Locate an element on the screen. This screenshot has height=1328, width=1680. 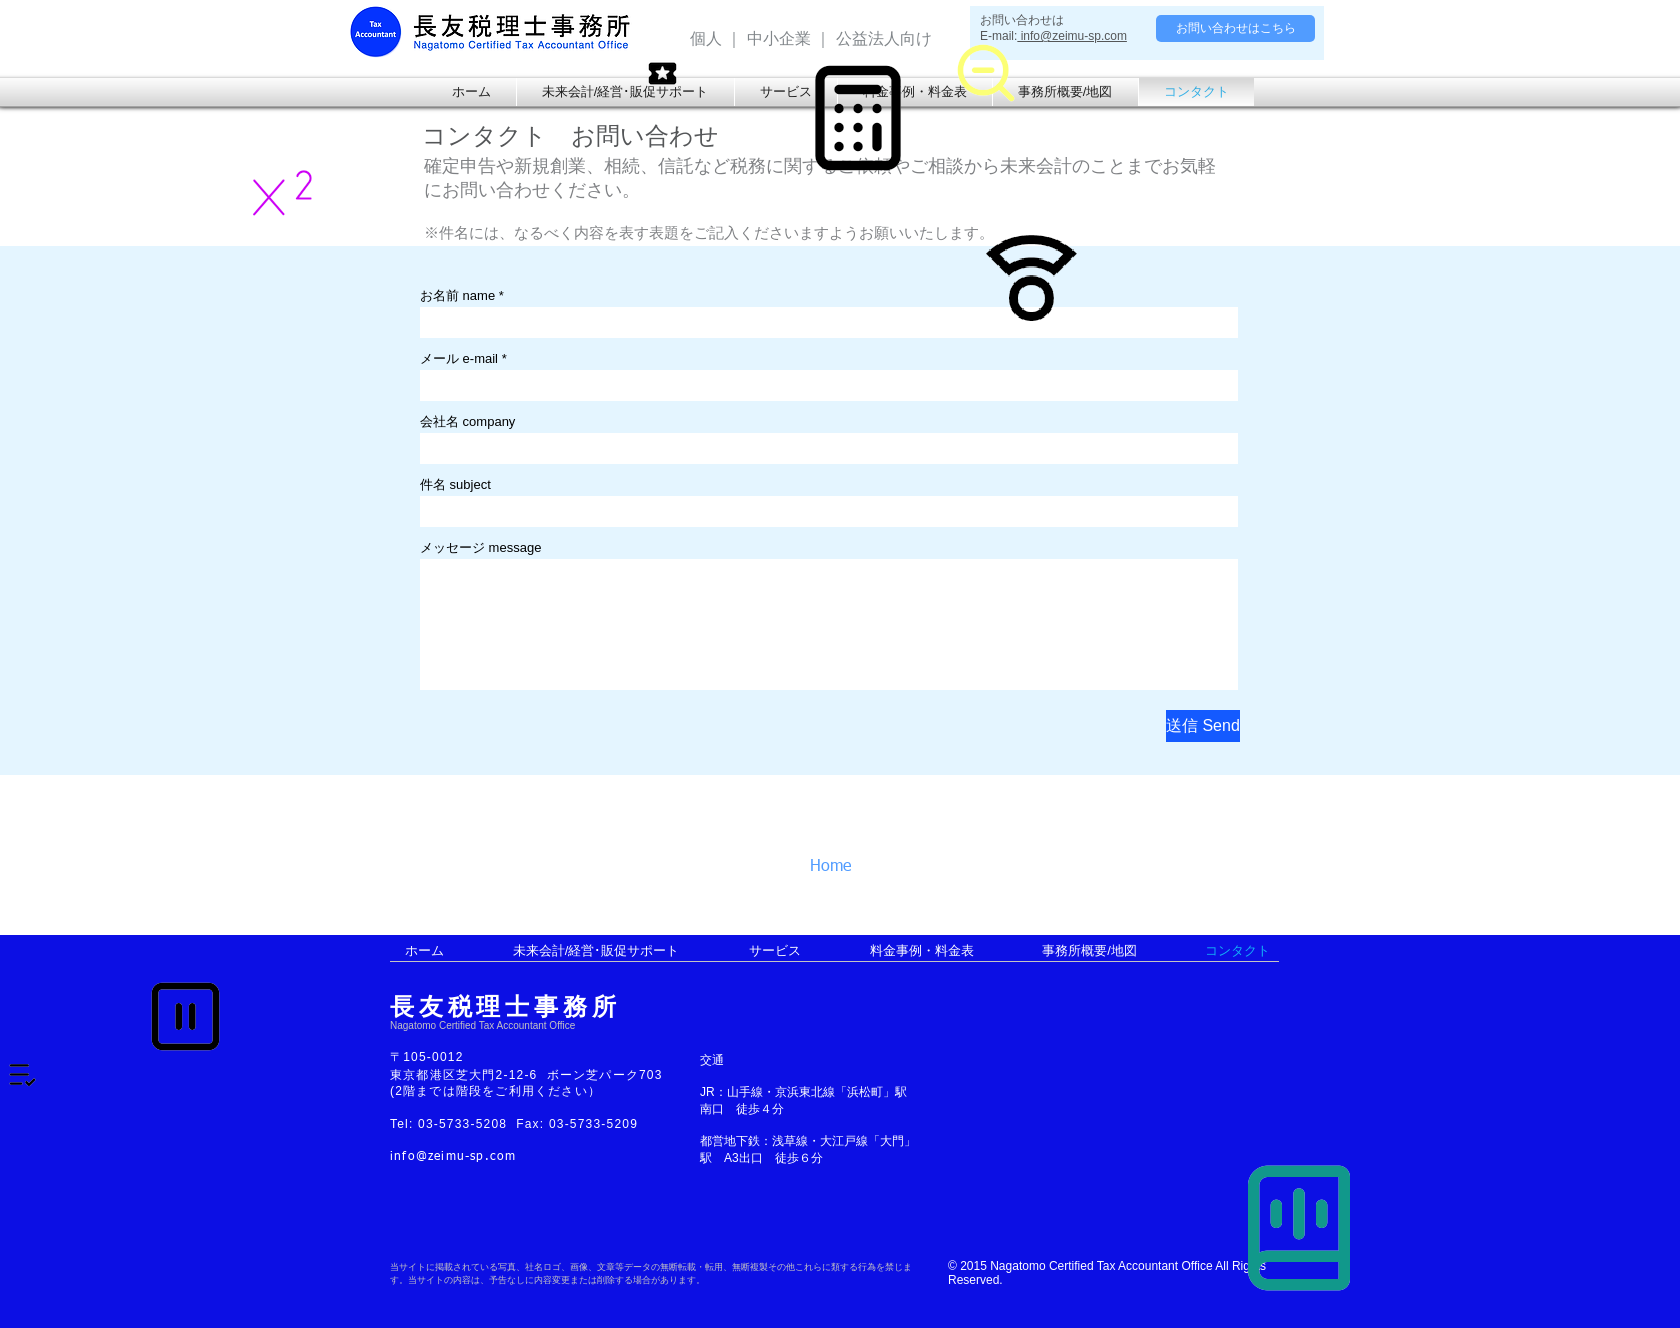
open the calculator app is located at coordinates (858, 118).